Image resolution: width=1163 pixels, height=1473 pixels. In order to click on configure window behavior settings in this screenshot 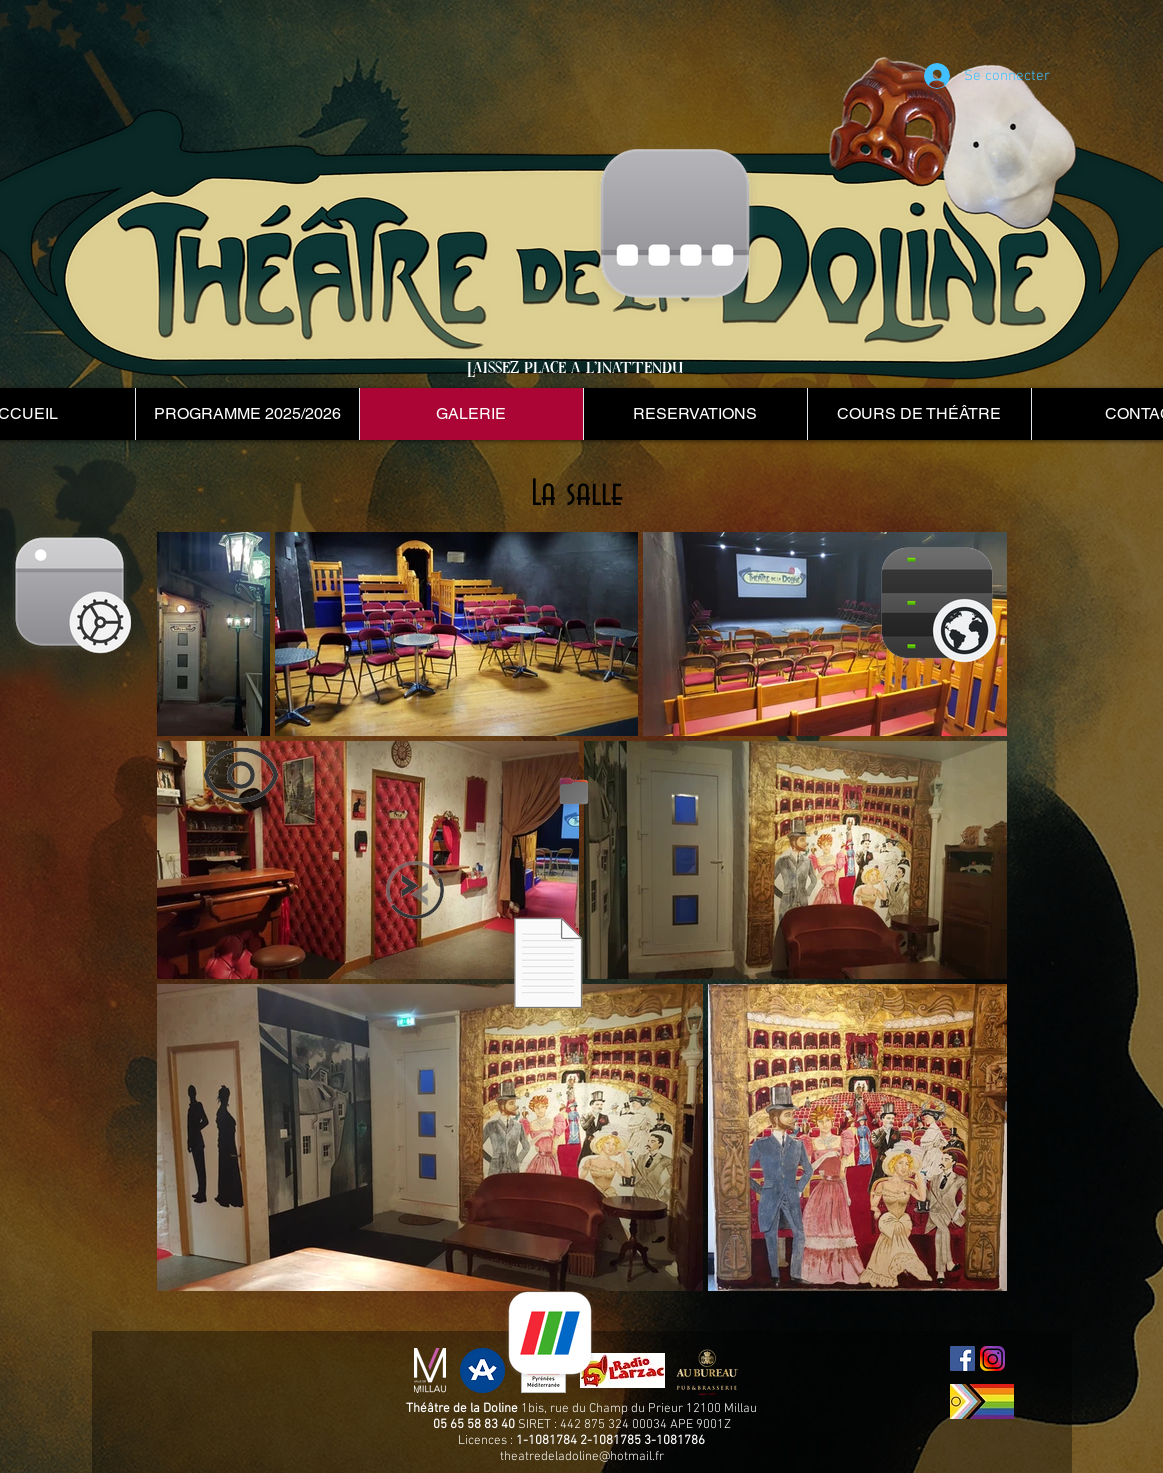, I will do `click(70, 593)`.